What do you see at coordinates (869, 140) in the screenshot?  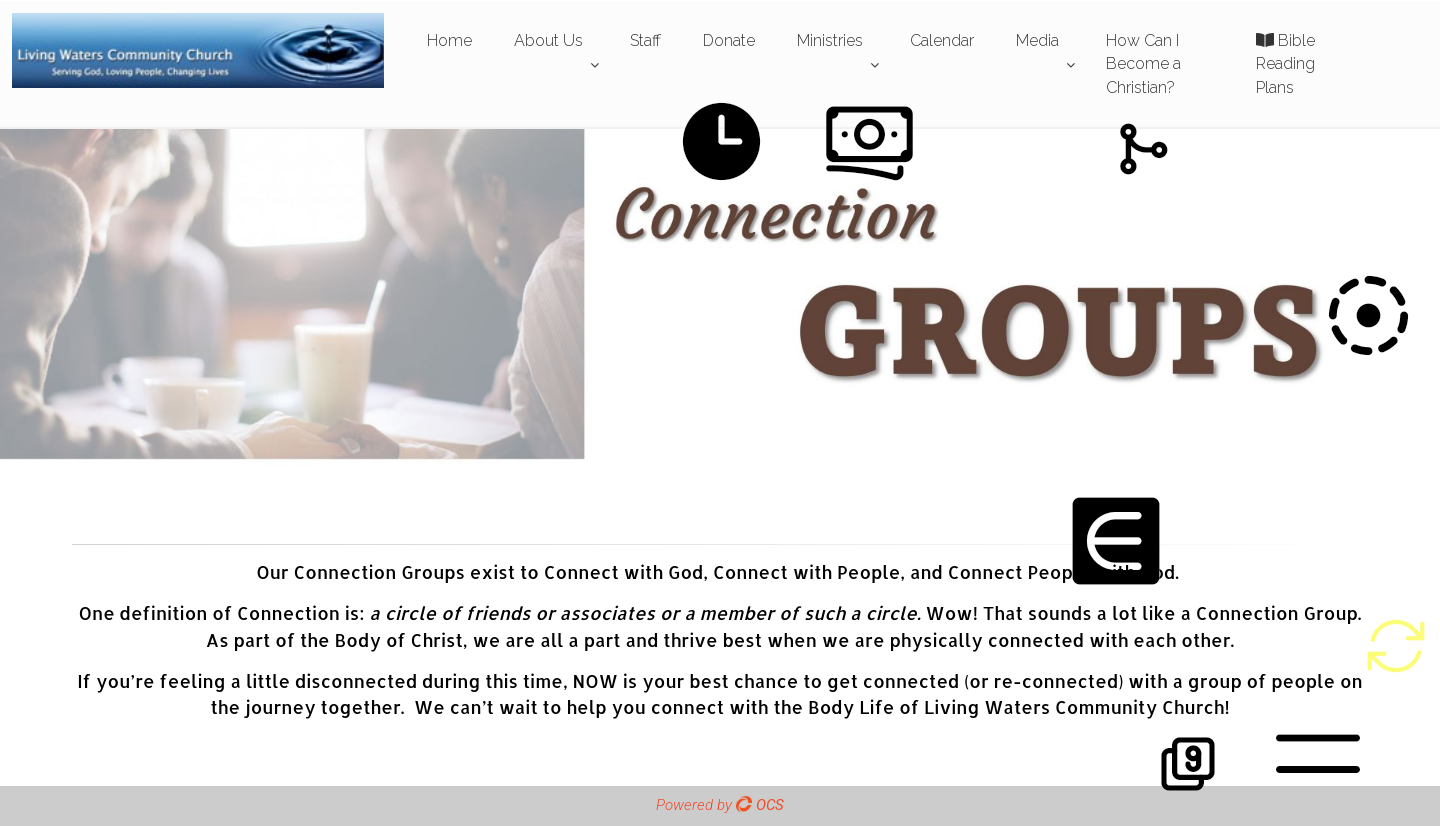 I see `view your account balance` at bounding box center [869, 140].